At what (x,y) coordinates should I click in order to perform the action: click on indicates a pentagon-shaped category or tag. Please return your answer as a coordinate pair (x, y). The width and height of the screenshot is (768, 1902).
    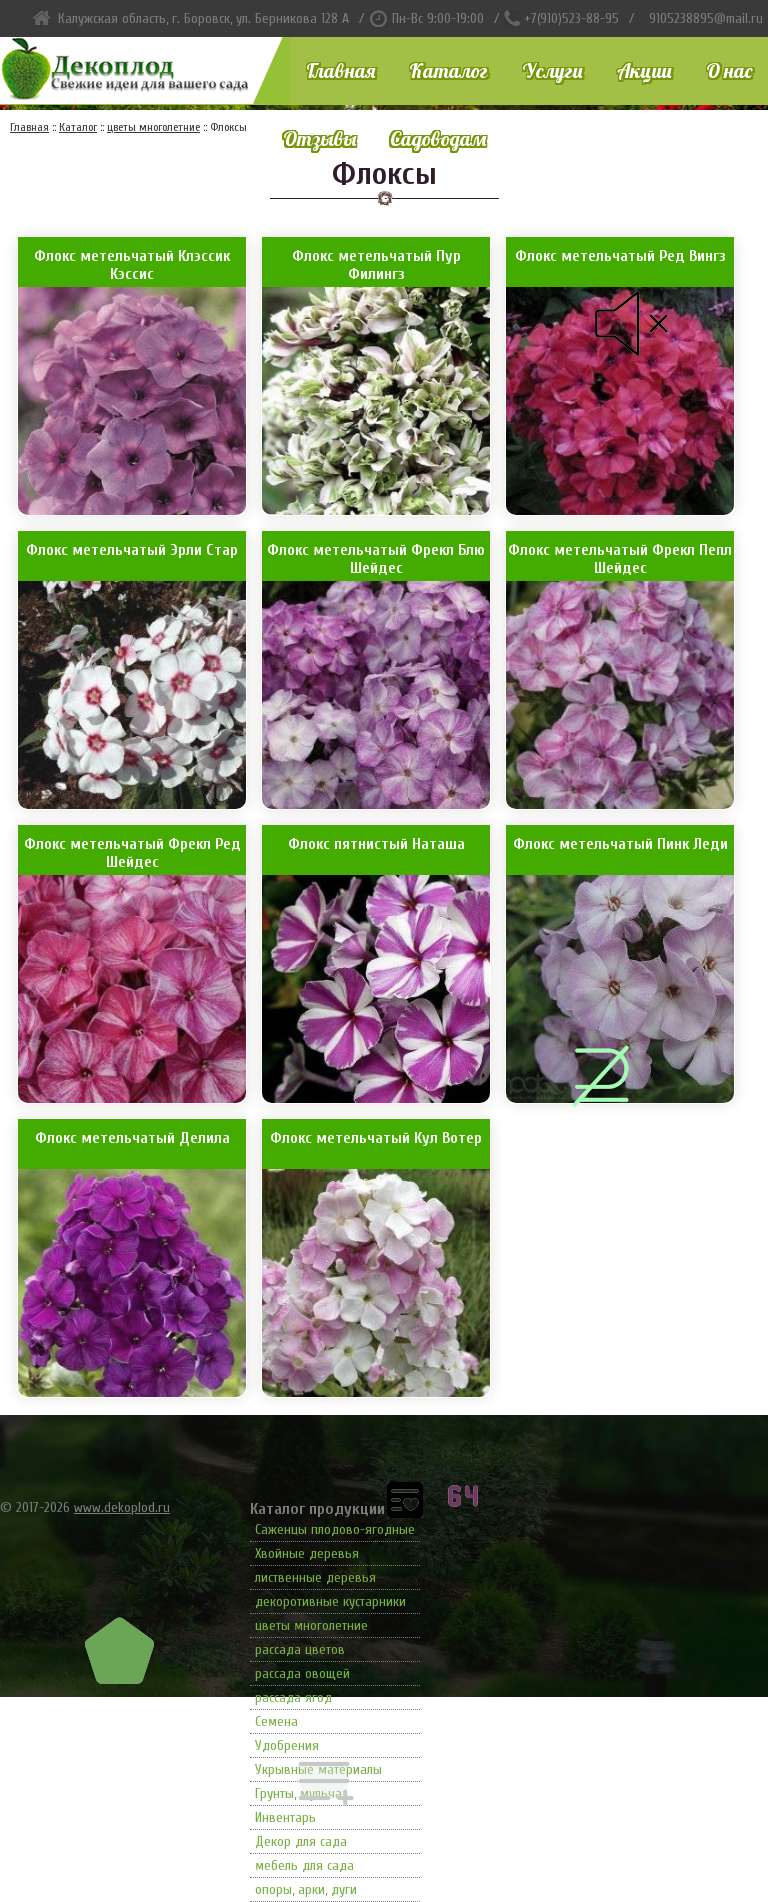
    Looking at the image, I should click on (119, 1651).